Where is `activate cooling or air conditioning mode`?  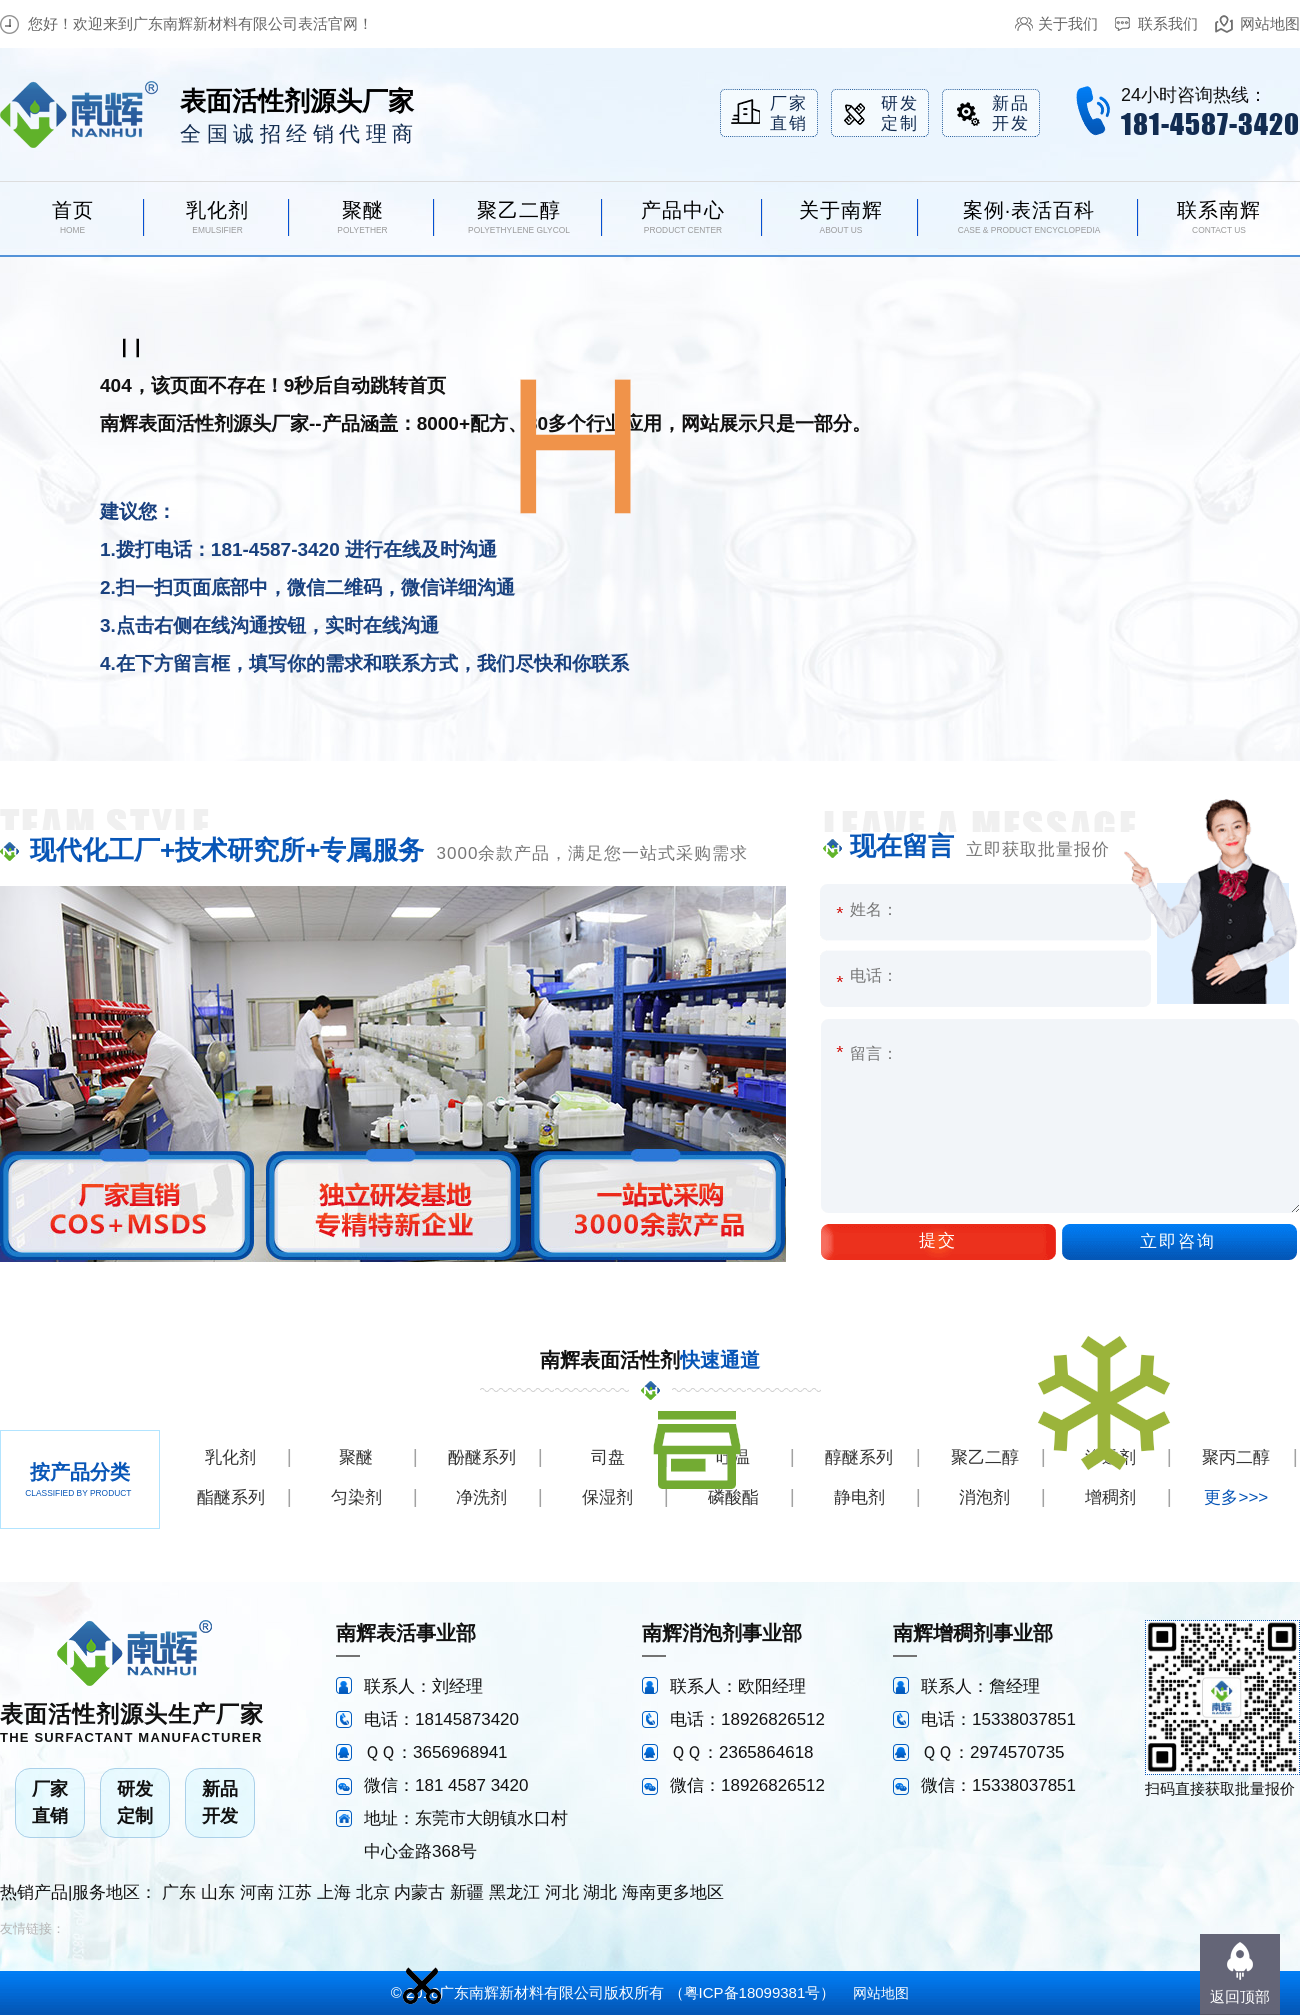 activate cooling or air conditioning mode is located at coordinates (1104, 1403).